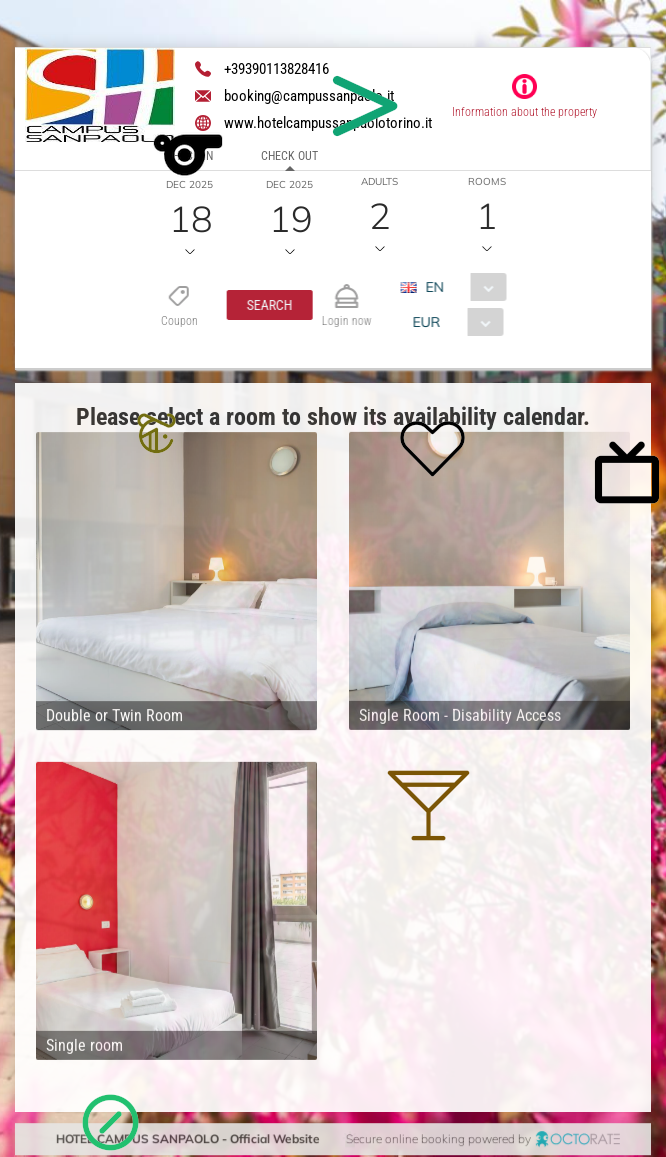 The width and height of the screenshot is (666, 1157). What do you see at coordinates (428, 805) in the screenshot?
I see `browse bar or cocktail menu` at bounding box center [428, 805].